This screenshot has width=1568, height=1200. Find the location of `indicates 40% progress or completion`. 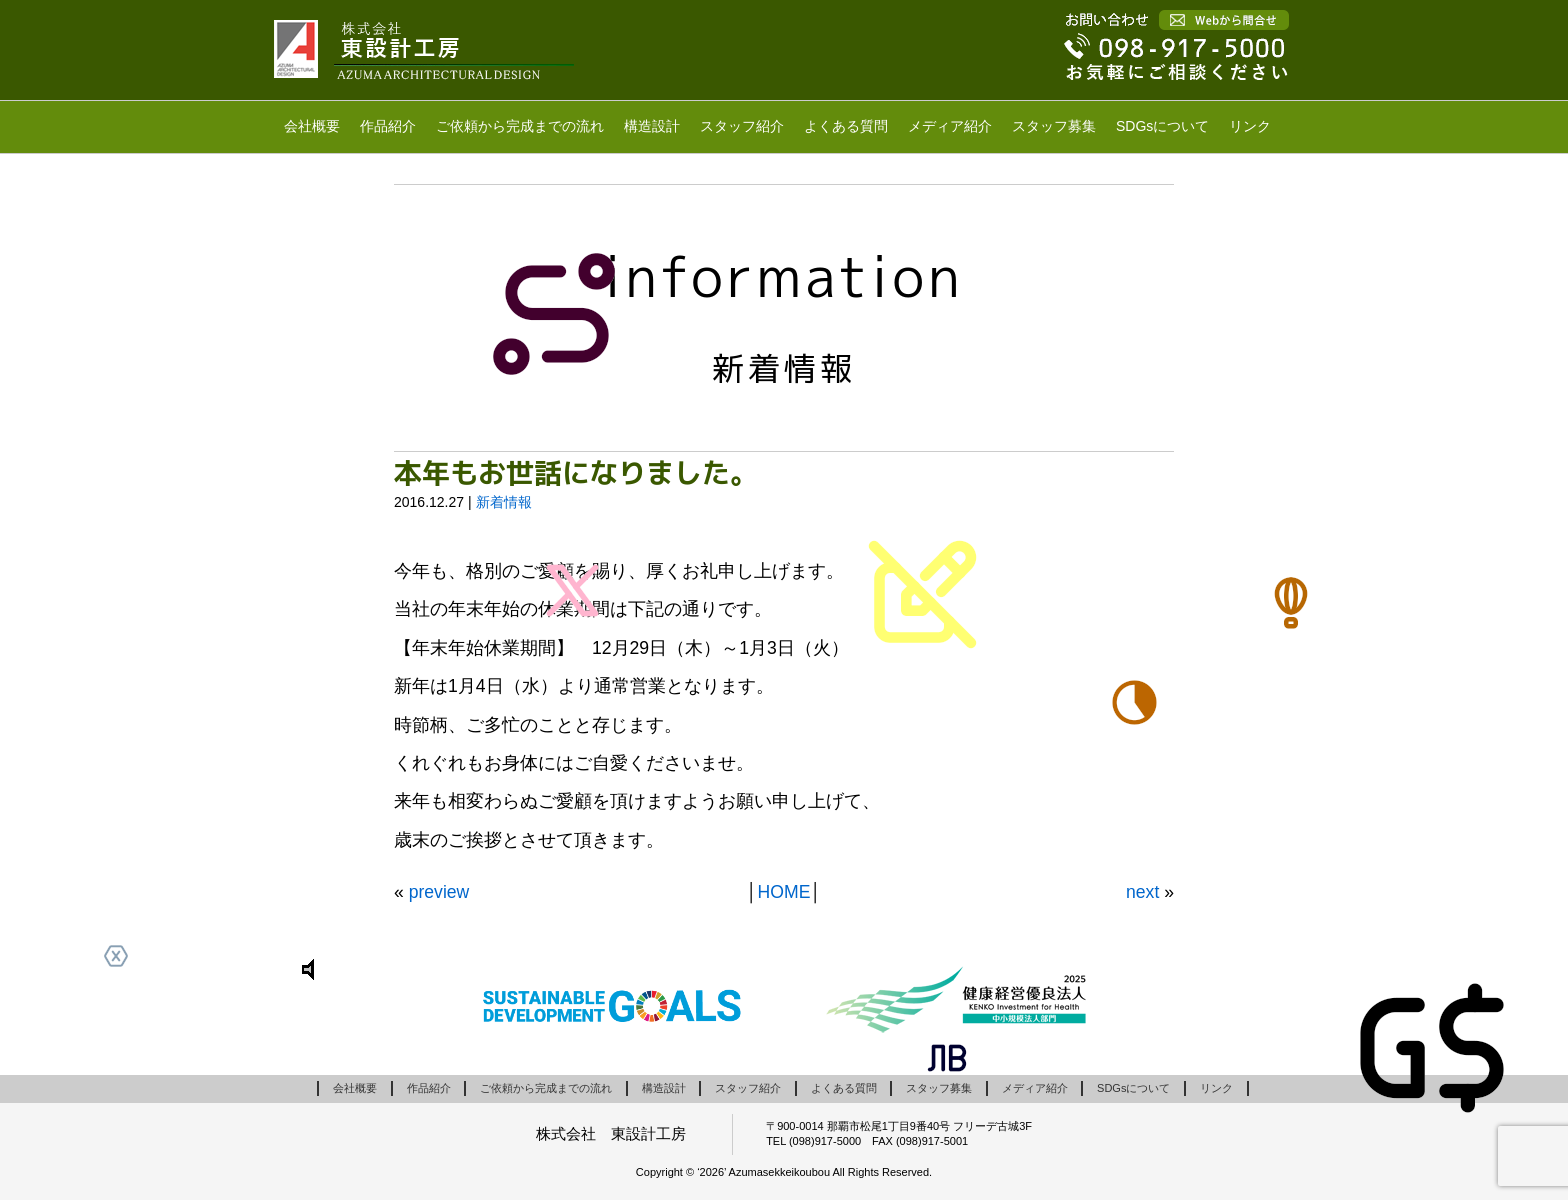

indicates 40% progress or completion is located at coordinates (1134, 702).